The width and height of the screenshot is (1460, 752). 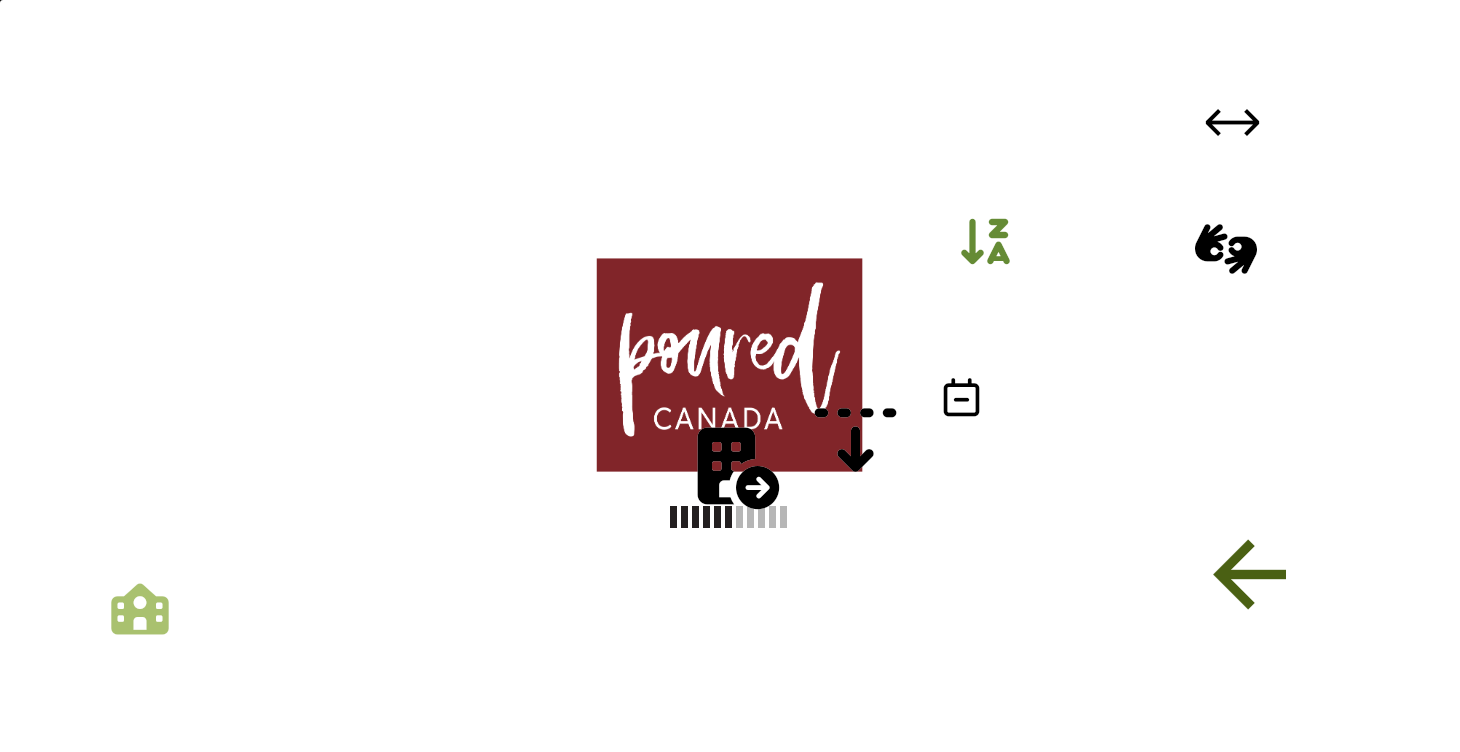 I want to click on sort items alphabetically from Z to A, so click(x=985, y=241).